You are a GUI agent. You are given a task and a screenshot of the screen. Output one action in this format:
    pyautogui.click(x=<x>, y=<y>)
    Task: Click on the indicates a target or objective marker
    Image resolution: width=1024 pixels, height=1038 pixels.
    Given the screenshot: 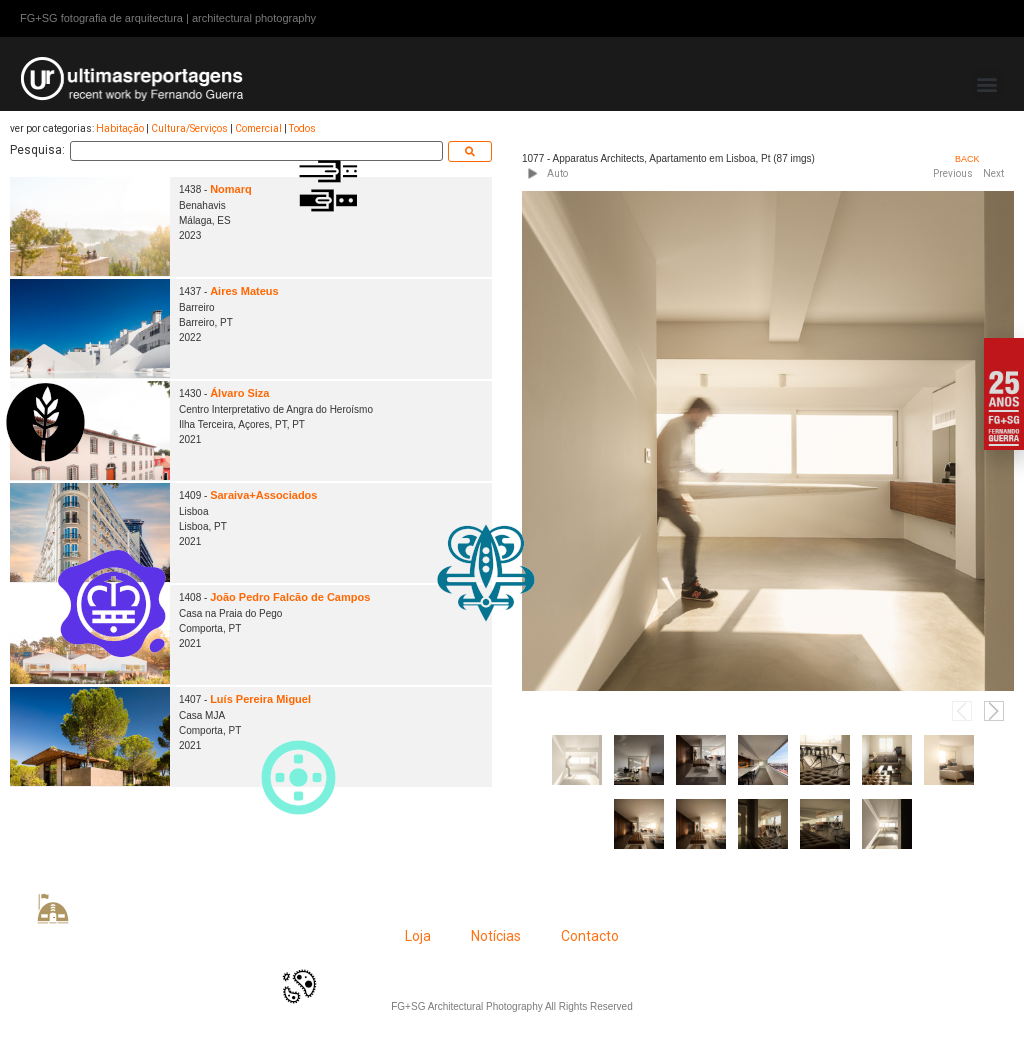 What is the action you would take?
    pyautogui.click(x=298, y=777)
    